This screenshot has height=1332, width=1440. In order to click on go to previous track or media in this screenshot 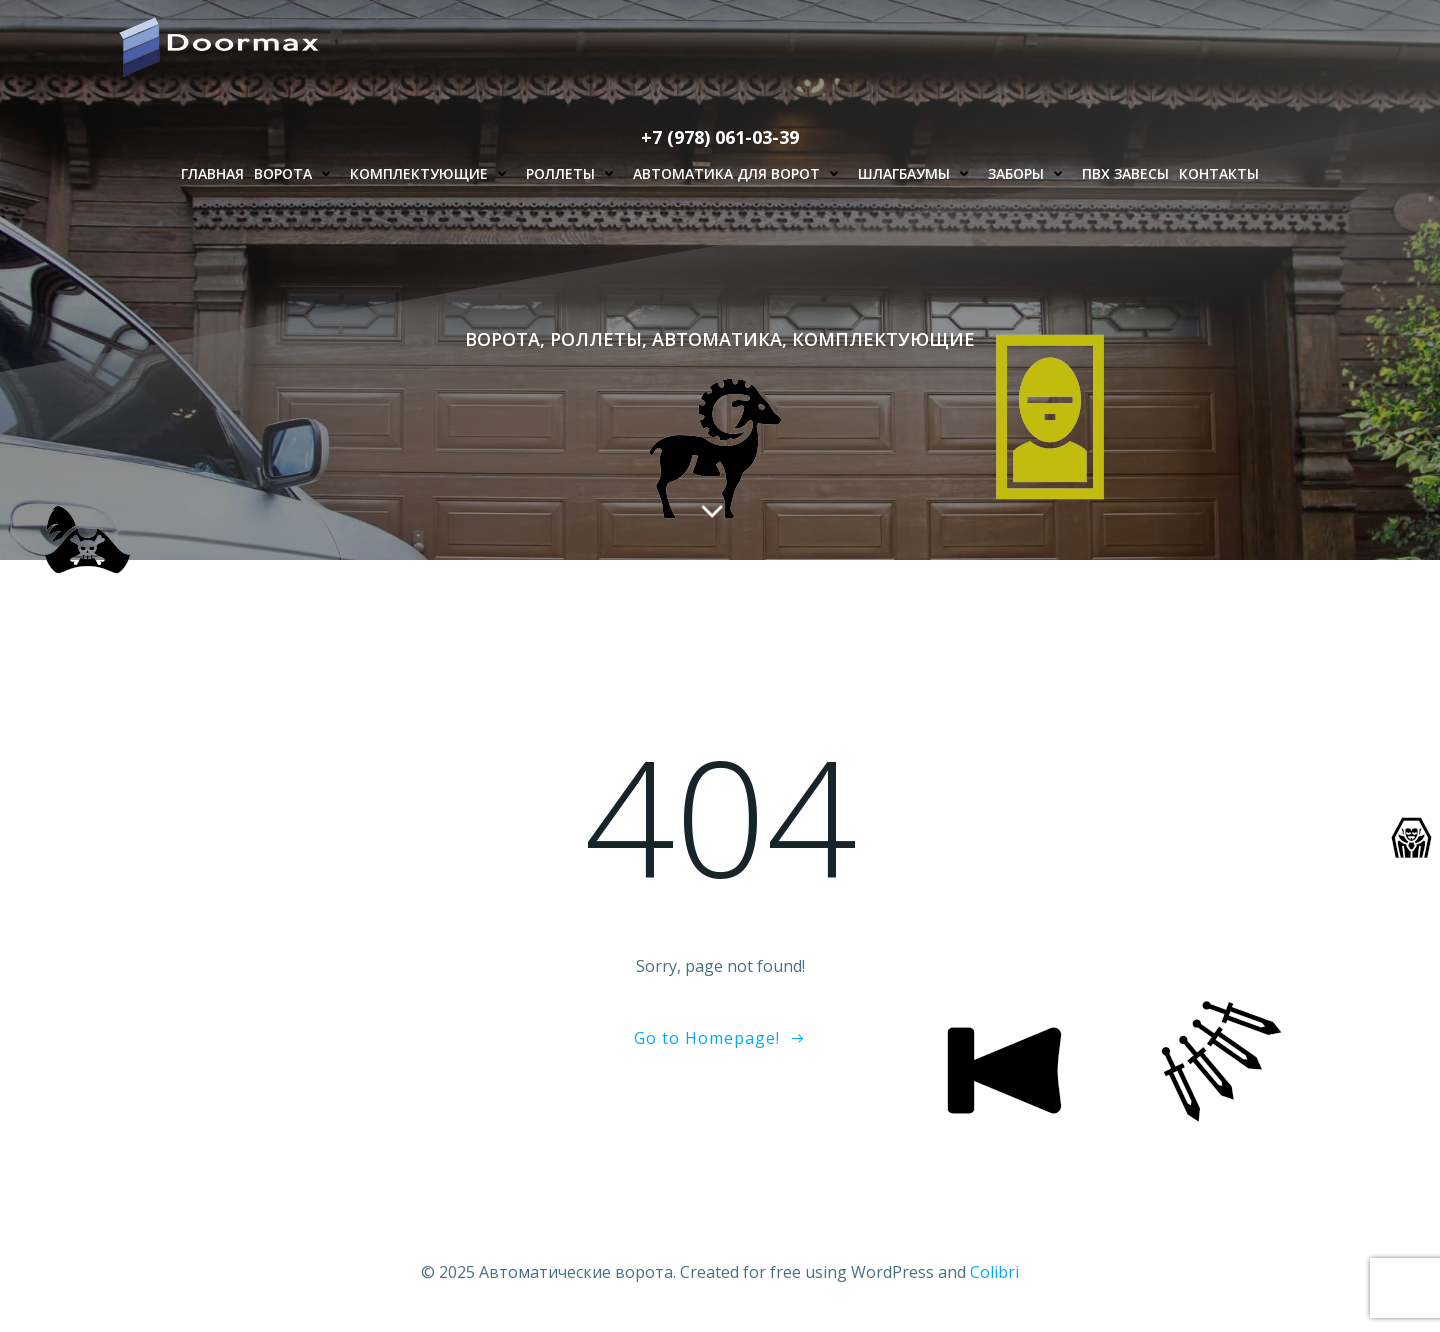, I will do `click(1004, 1070)`.